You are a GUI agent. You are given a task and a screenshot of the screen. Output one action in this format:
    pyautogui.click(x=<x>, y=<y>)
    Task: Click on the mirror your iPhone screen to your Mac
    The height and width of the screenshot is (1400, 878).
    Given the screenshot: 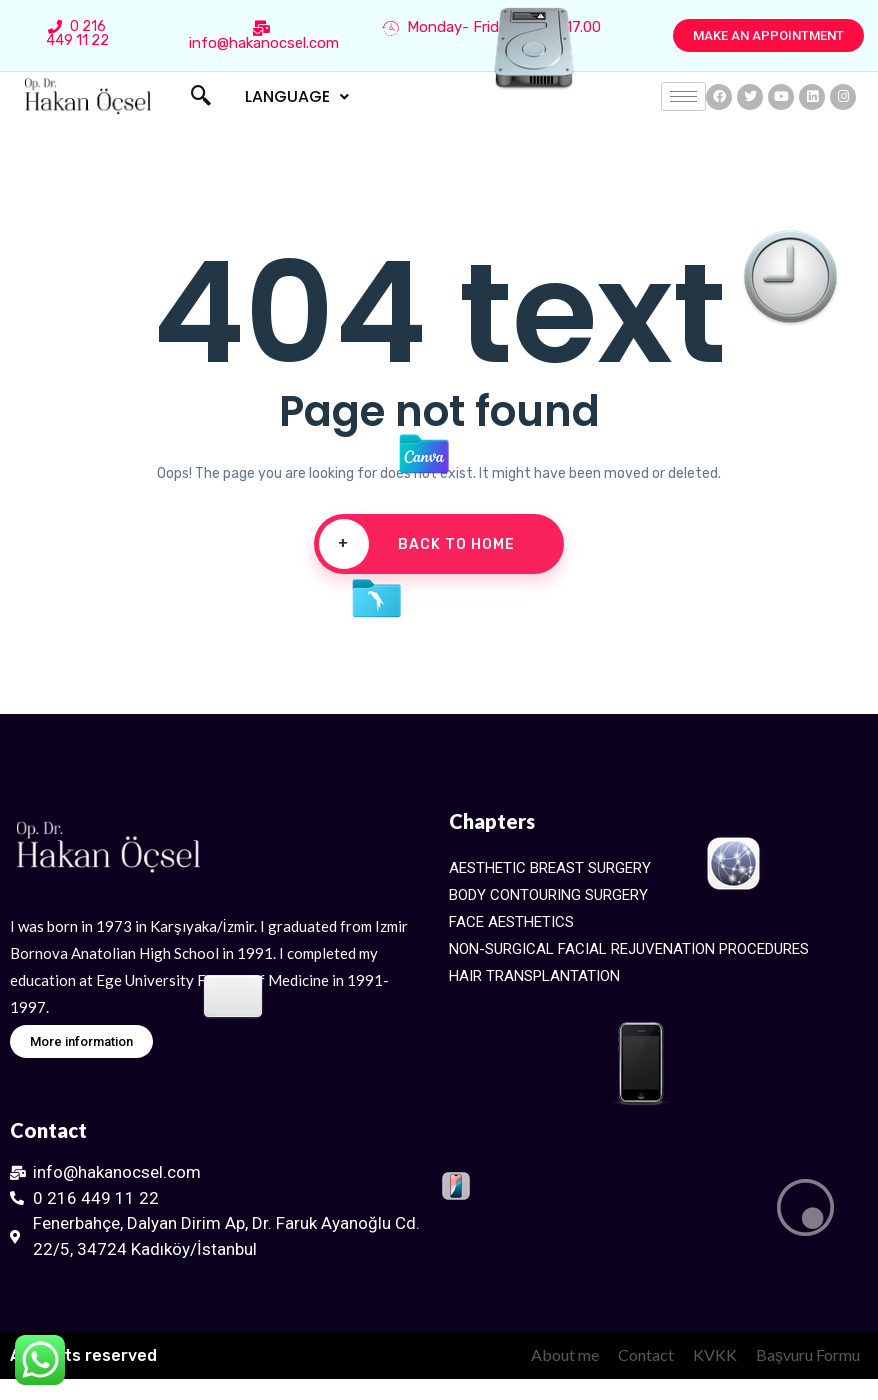 What is the action you would take?
    pyautogui.click(x=456, y=1186)
    